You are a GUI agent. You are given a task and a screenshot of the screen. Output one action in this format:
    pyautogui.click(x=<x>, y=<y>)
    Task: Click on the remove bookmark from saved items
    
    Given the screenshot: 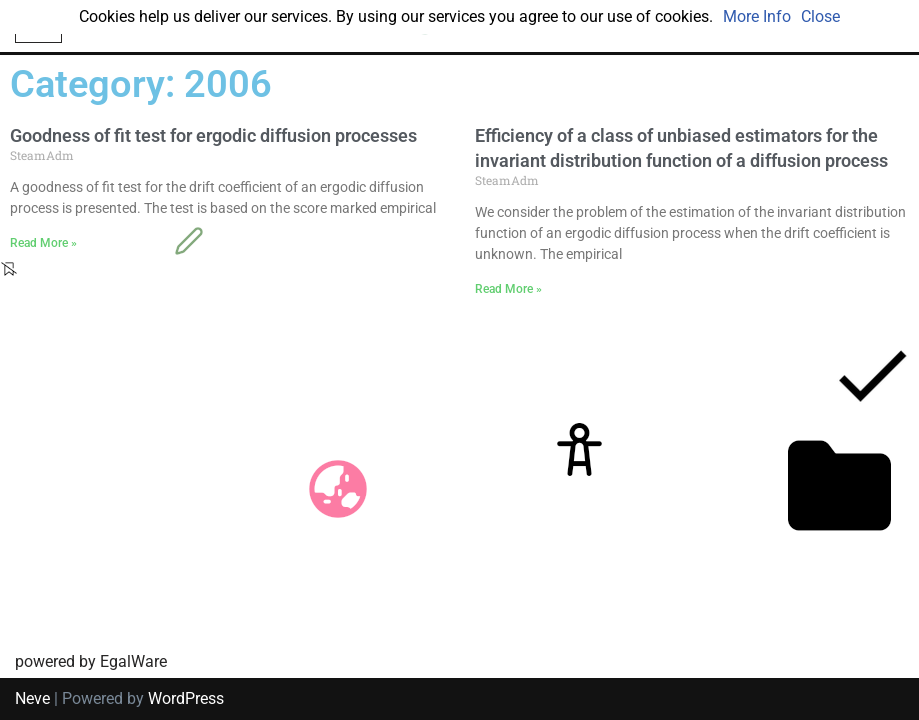 What is the action you would take?
    pyautogui.click(x=9, y=269)
    